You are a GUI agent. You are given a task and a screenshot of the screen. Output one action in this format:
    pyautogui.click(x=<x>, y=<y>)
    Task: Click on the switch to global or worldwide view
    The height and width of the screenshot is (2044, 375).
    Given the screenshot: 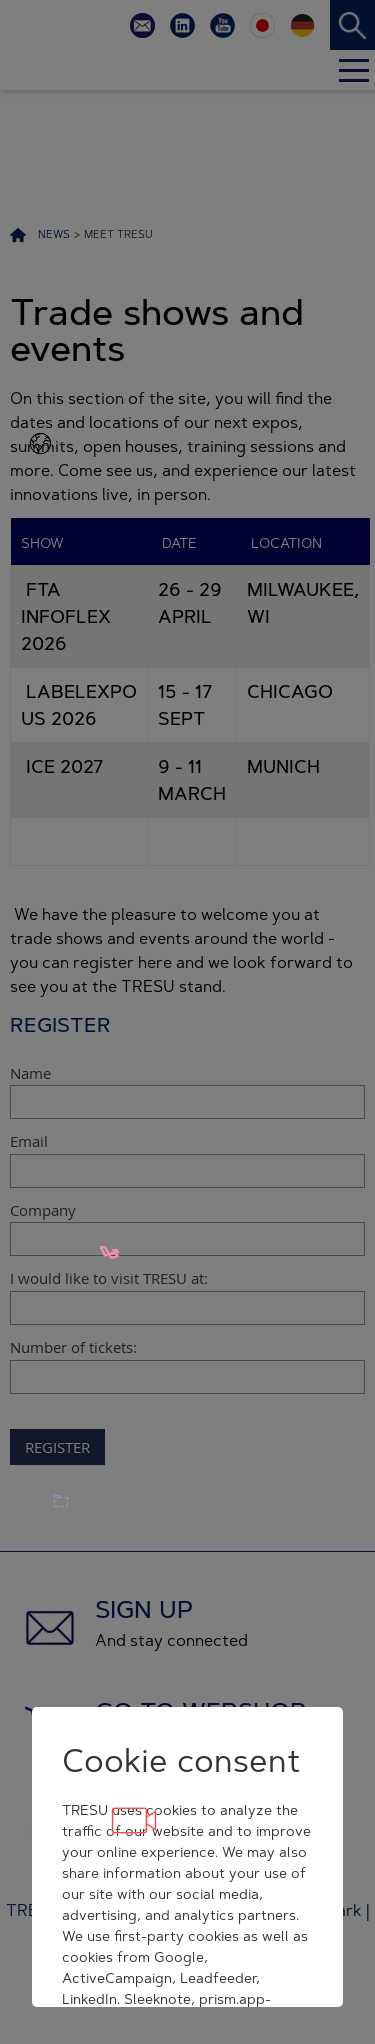 What is the action you would take?
    pyautogui.click(x=40, y=443)
    